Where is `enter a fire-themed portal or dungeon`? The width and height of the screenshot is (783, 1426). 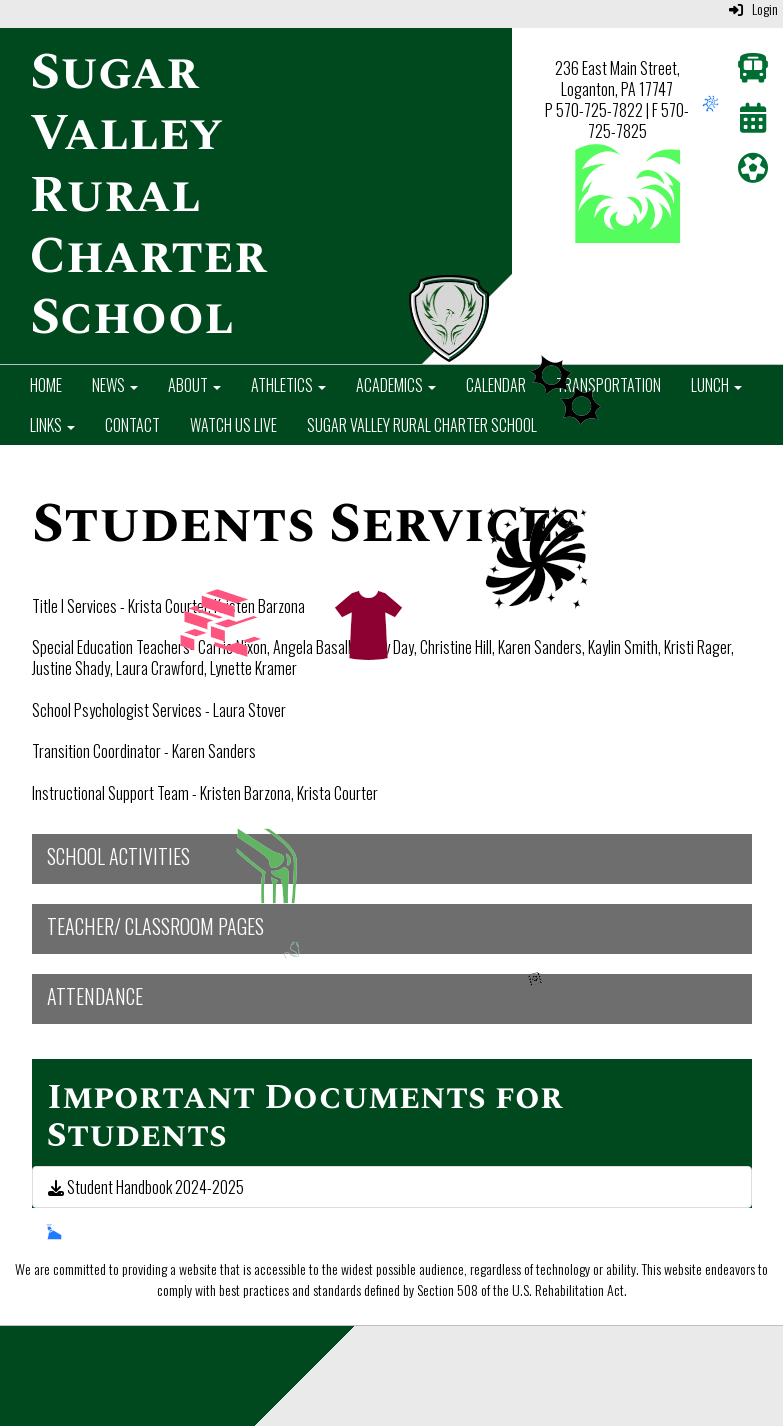 enter a fire-themed portal or dungeon is located at coordinates (627, 190).